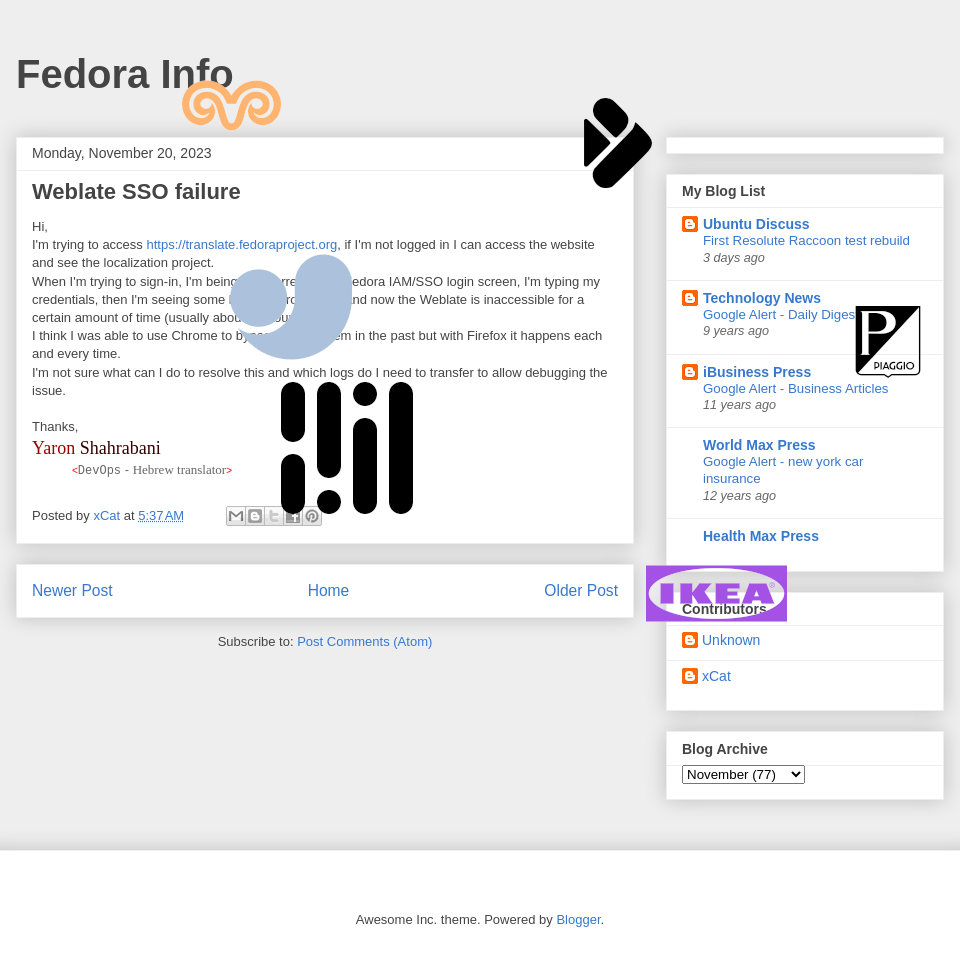 The height and width of the screenshot is (959, 960). What do you see at coordinates (231, 105) in the screenshot?
I see `koç holding company logo` at bounding box center [231, 105].